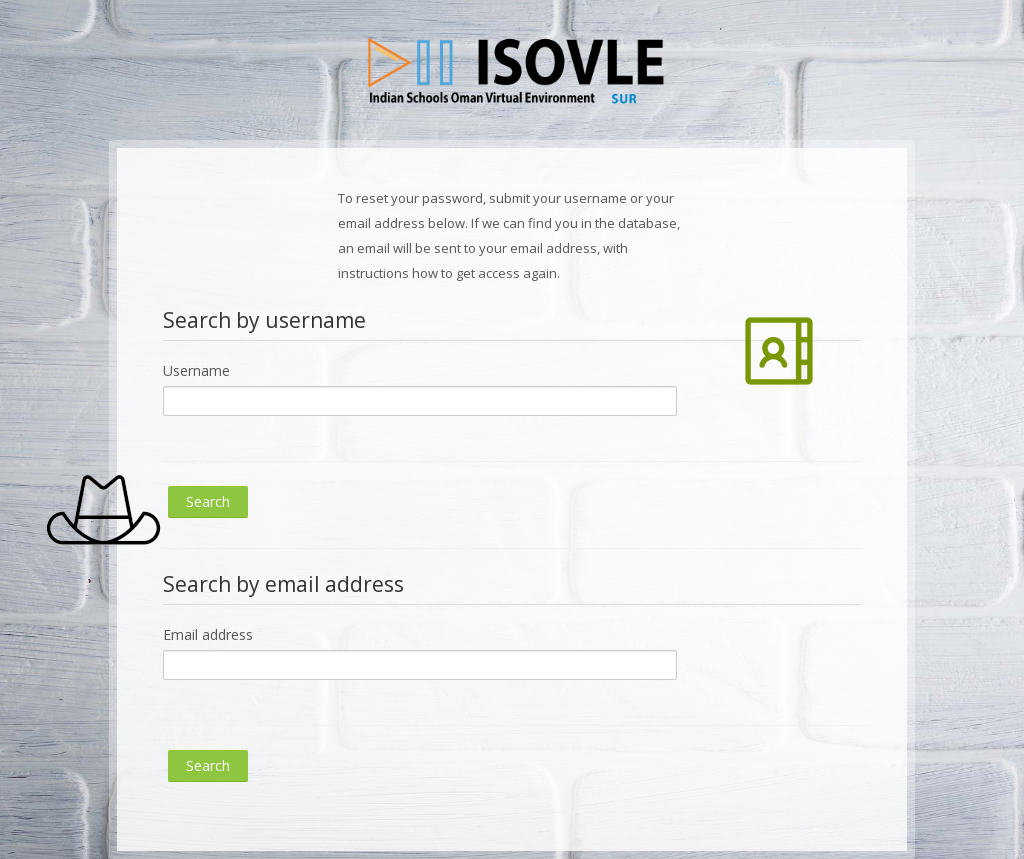  I want to click on open contacts or address book, so click(779, 351).